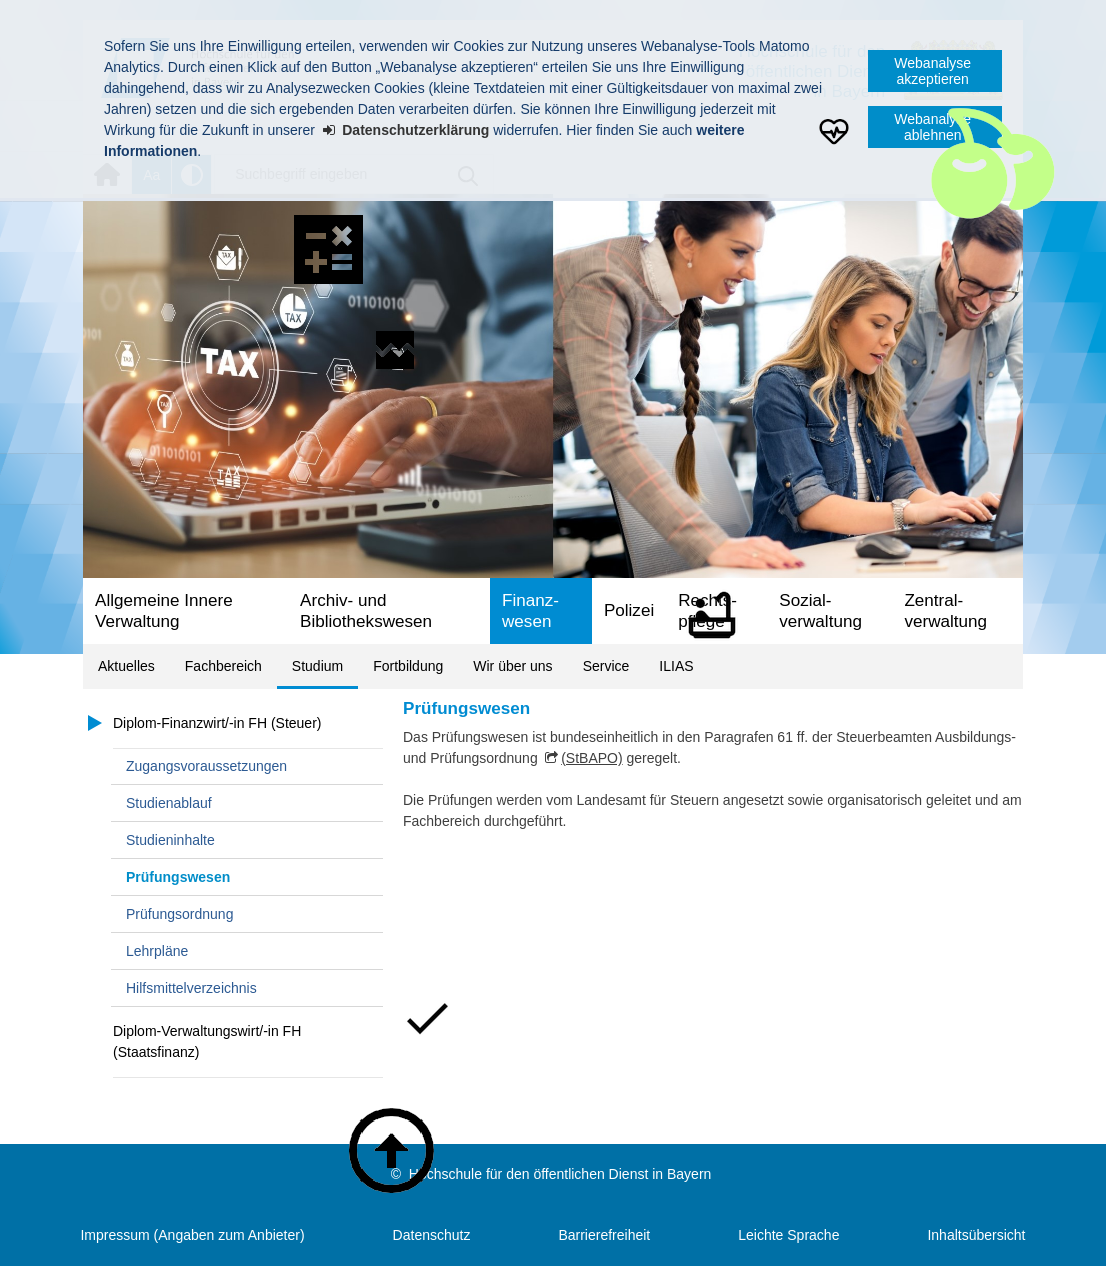 The height and width of the screenshot is (1266, 1106). Describe the element at coordinates (990, 163) in the screenshot. I see `indicates fruit or food category` at that location.